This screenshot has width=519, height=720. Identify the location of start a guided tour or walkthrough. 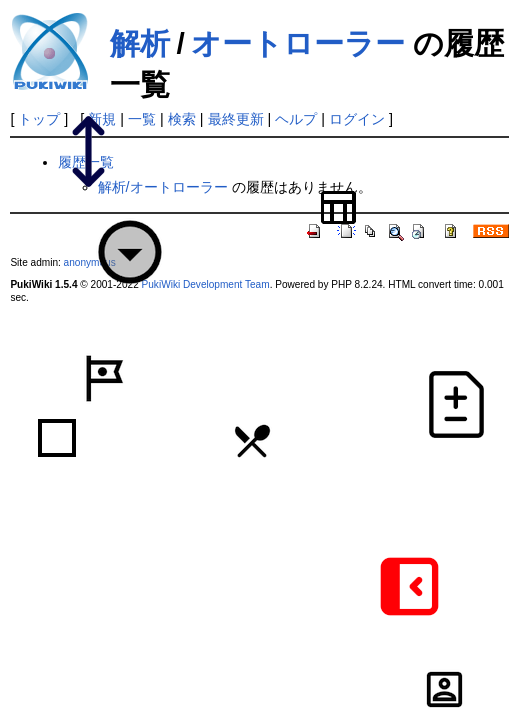
(102, 378).